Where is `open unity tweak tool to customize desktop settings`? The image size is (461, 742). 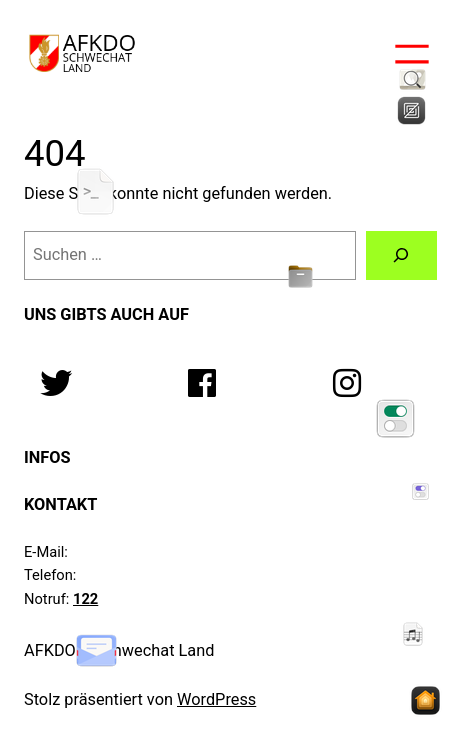 open unity tweak tool to customize desktop settings is located at coordinates (395, 418).